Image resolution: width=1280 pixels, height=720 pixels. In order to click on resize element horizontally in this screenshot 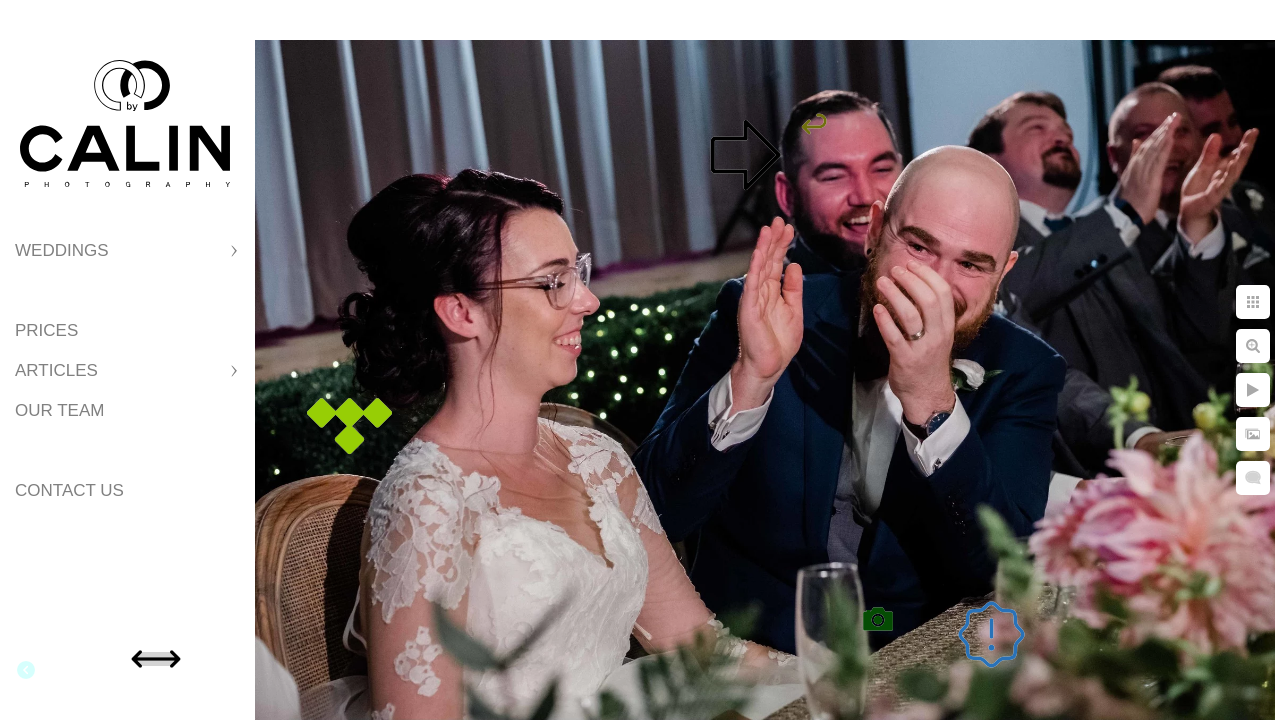, I will do `click(156, 659)`.